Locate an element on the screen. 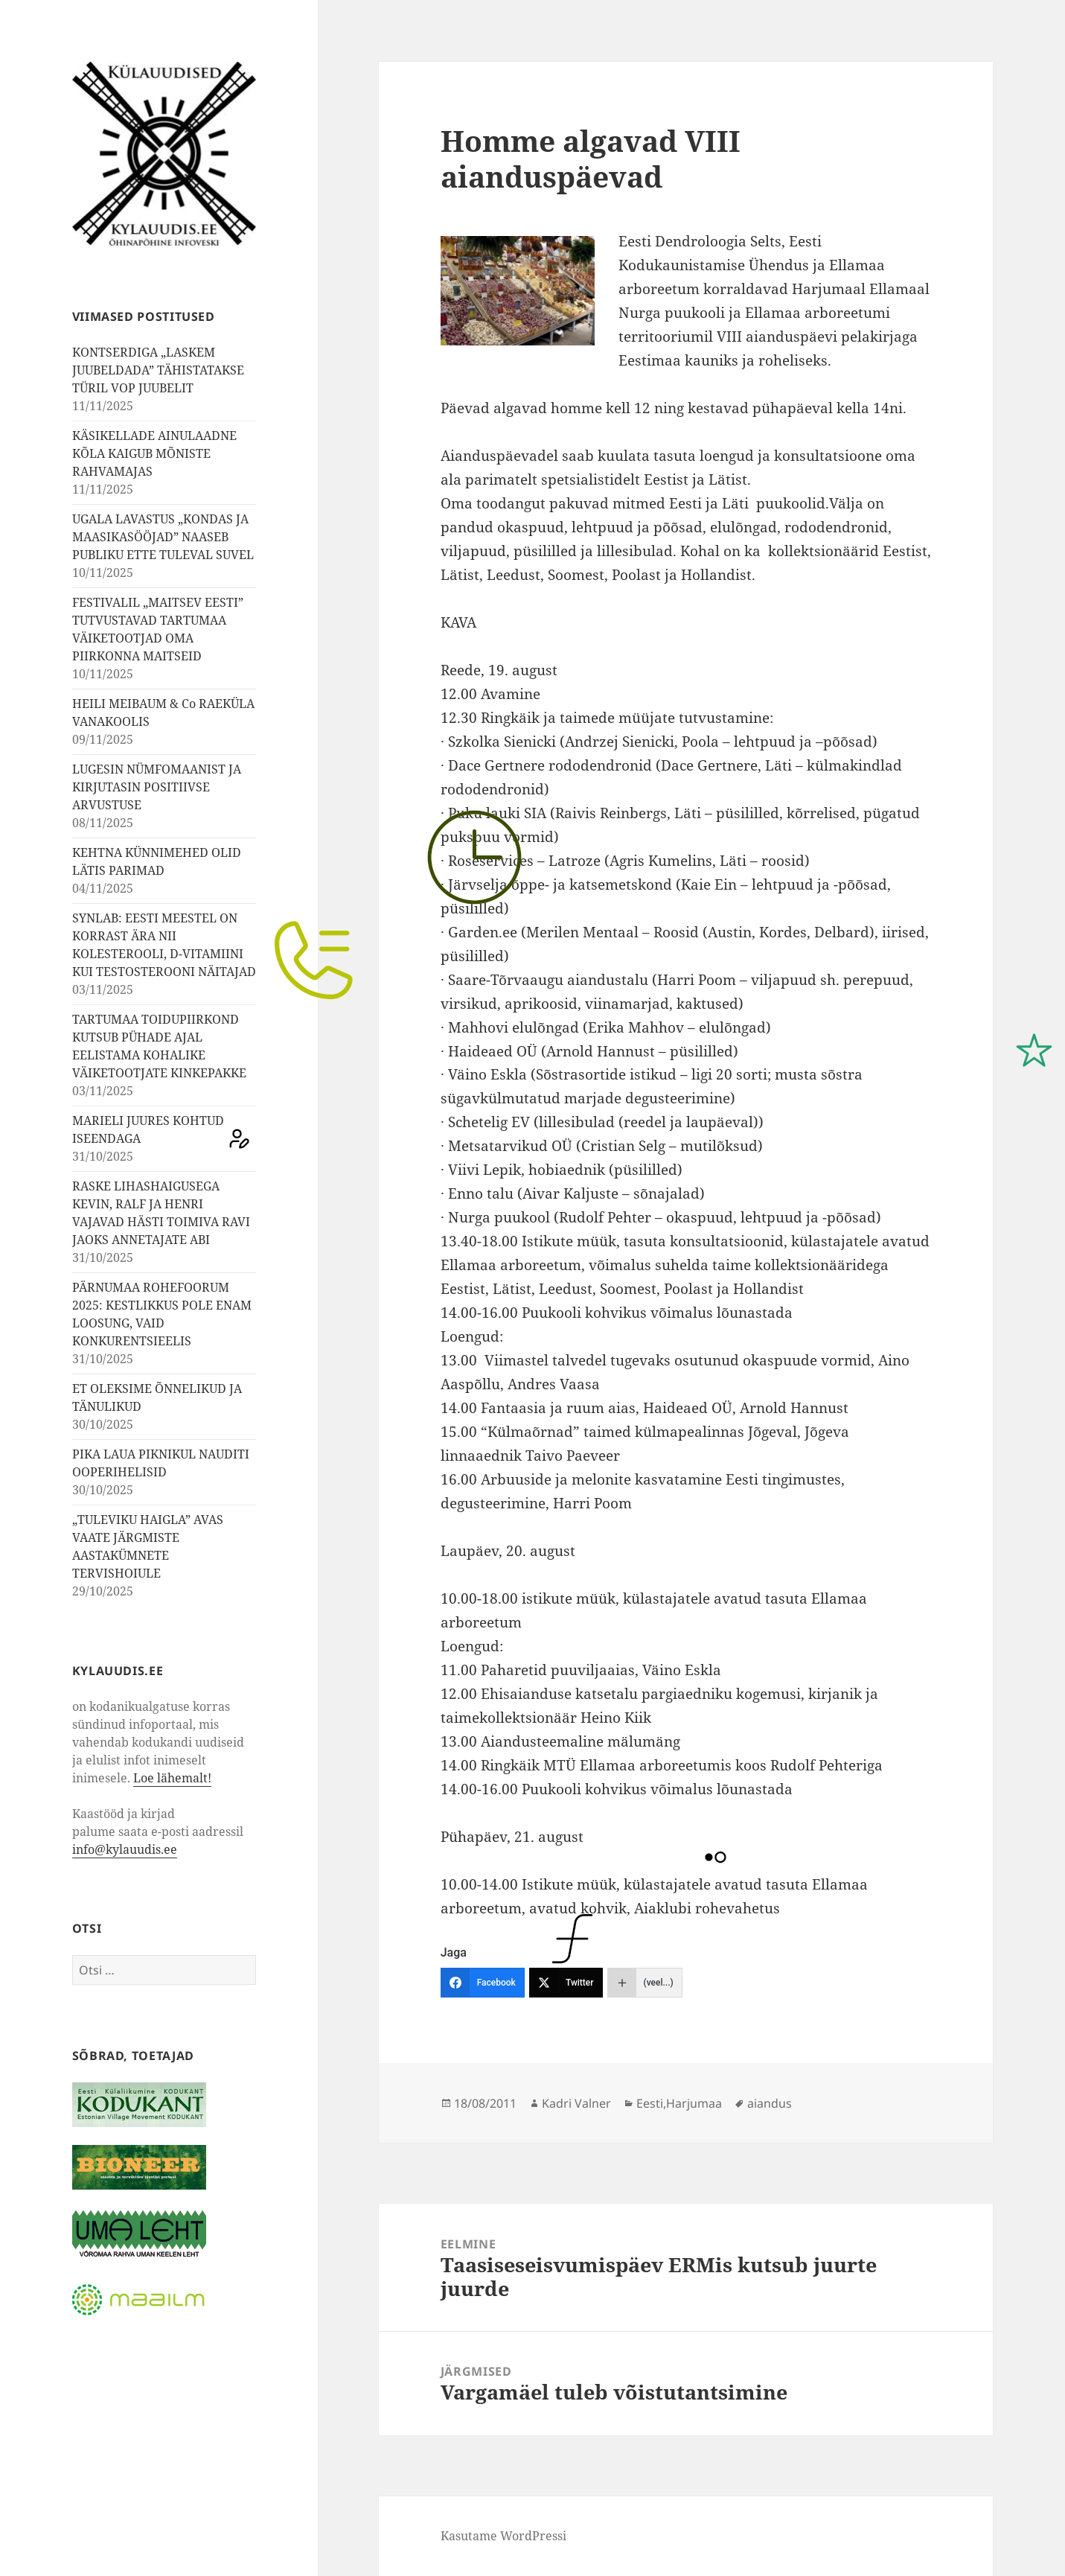 The image size is (1065, 2576). add to favorites is located at coordinates (1034, 1050).